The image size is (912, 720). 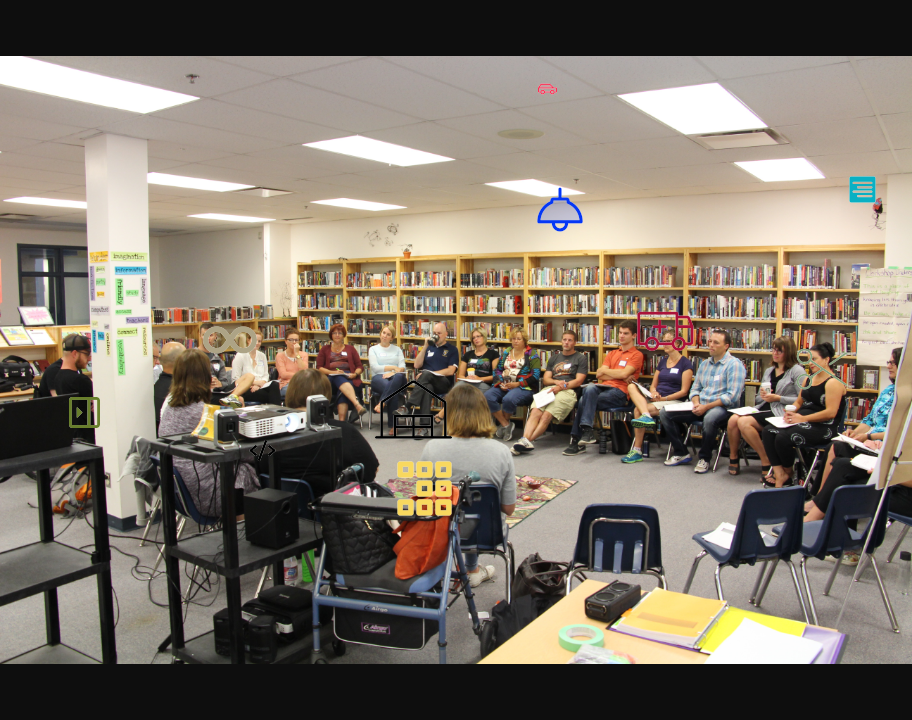 What do you see at coordinates (862, 189) in the screenshot?
I see `align text to the right` at bounding box center [862, 189].